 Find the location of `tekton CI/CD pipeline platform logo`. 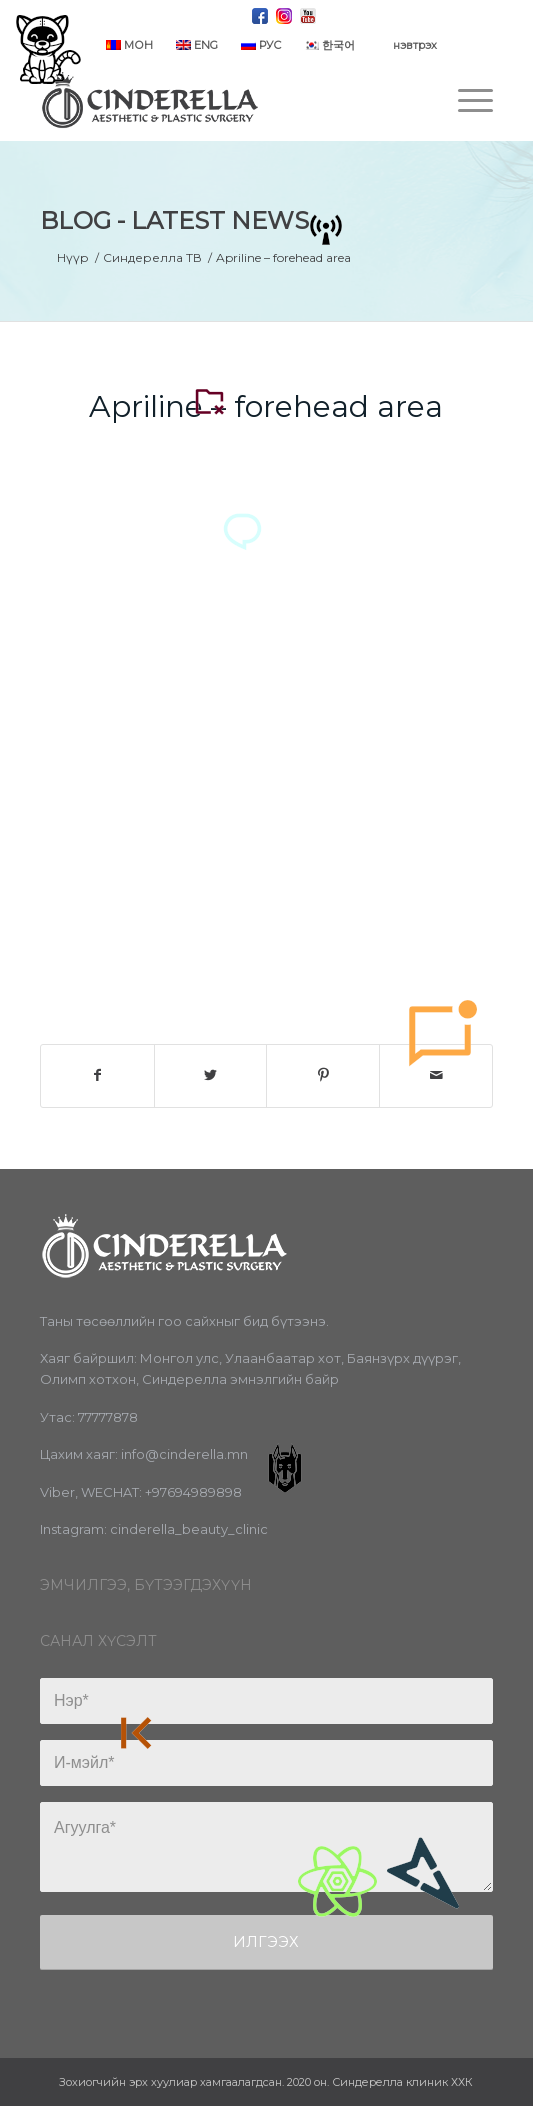

tekton CI/CD pipeline platform logo is located at coordinates (48, 49).